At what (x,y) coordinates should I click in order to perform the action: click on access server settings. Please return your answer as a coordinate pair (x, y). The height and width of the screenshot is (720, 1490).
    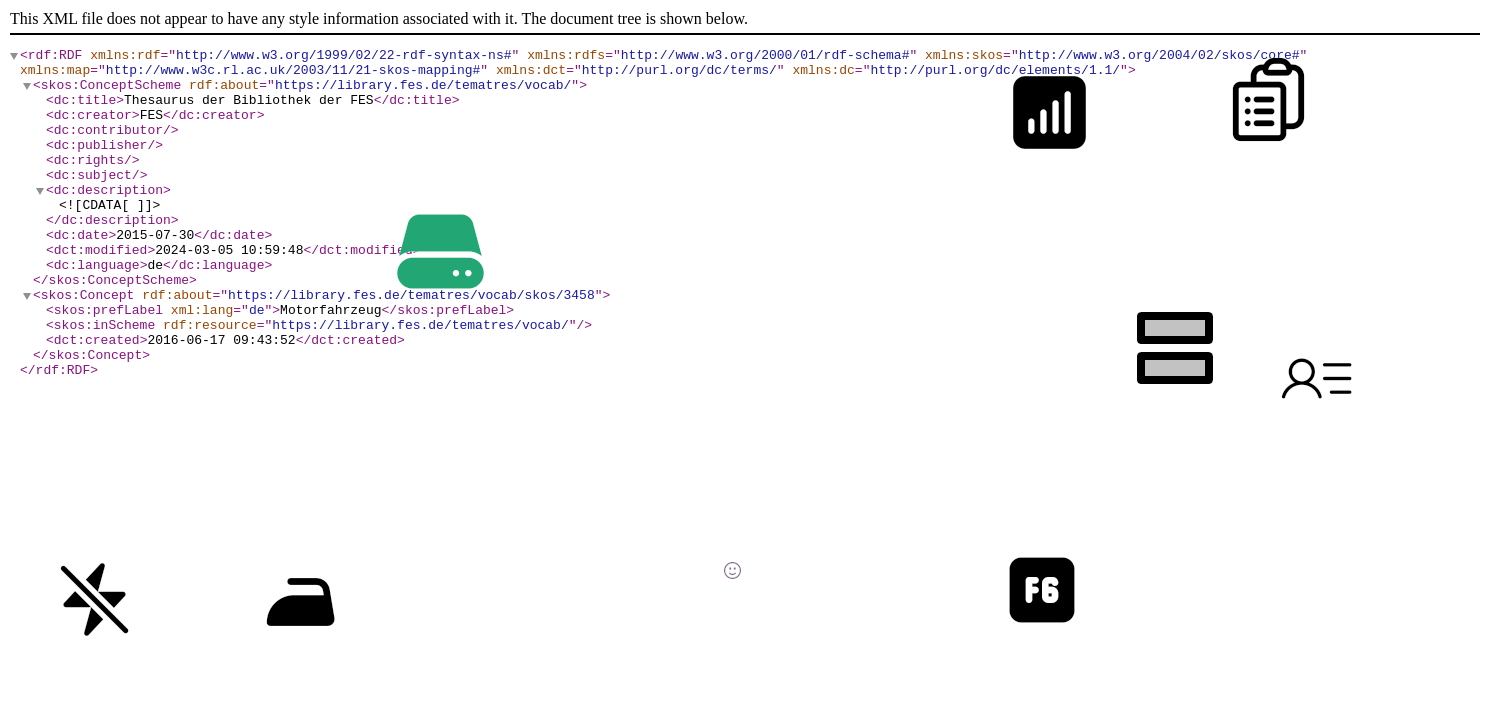
    Looking at the image, I should click on (440, 251).